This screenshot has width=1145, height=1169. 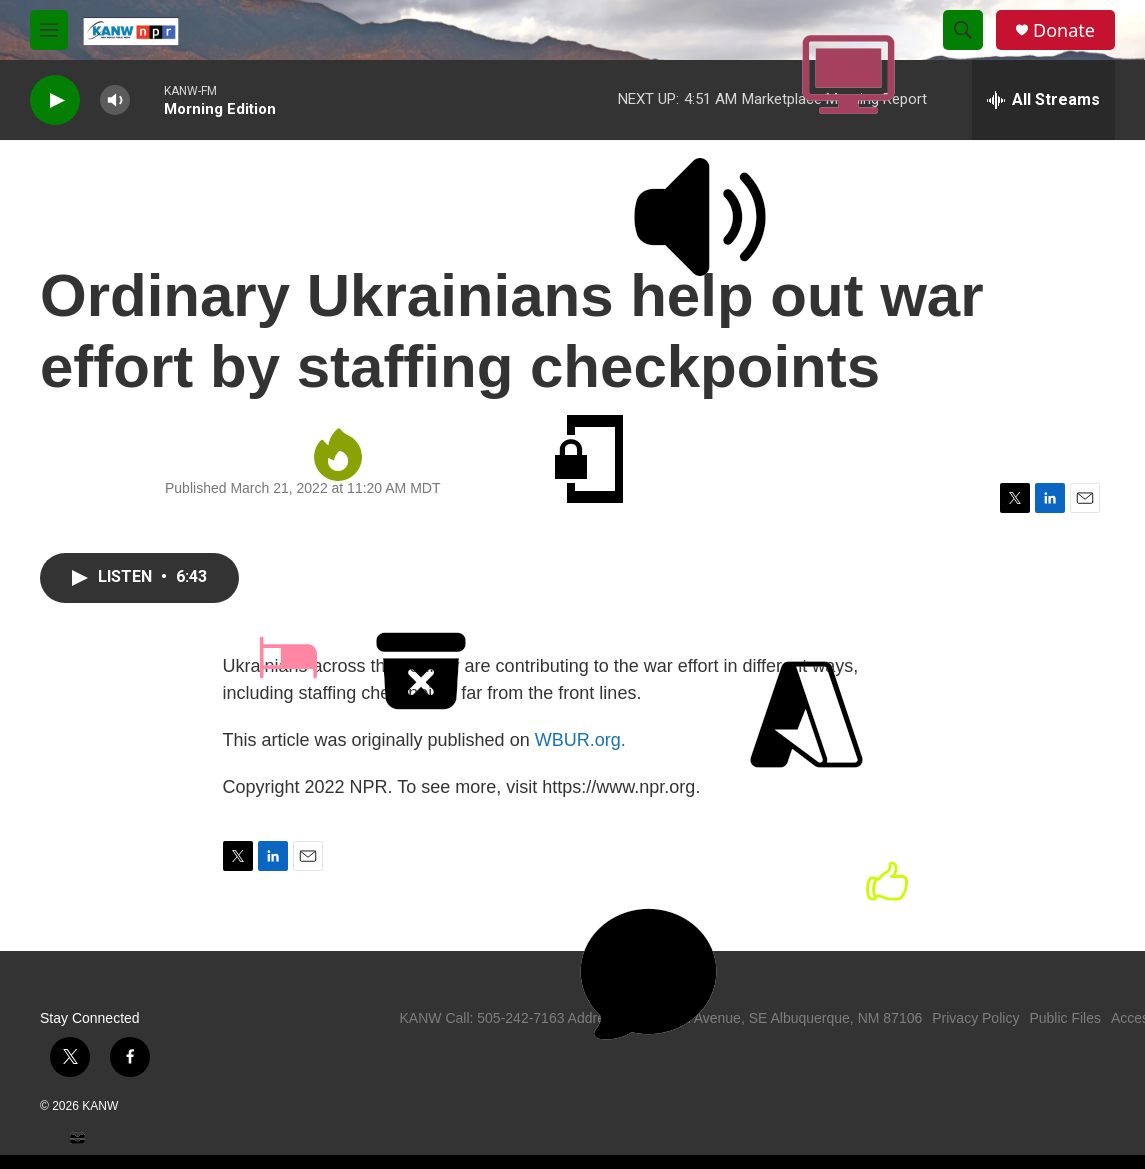 What do you see at coordinates (587, 459) in the screenshot?
I see `device is locked or secured` at bounding box center [587, 459].